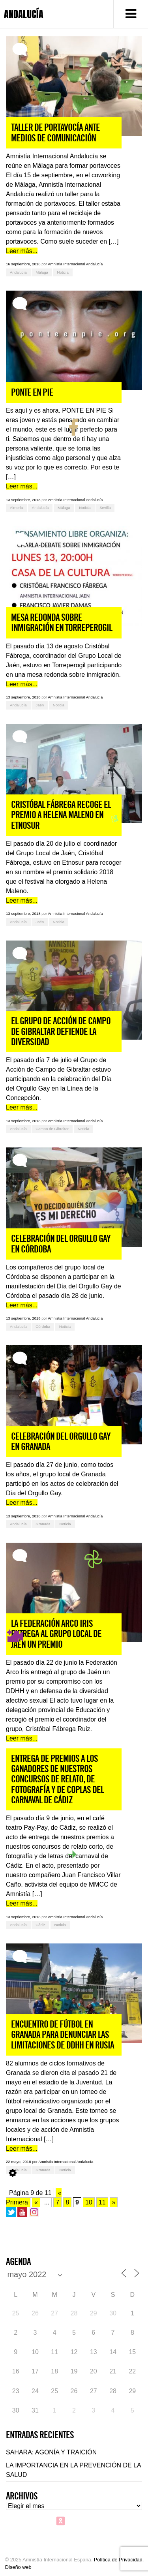  Describe the element at coordinates (73, 427) in the screenshot. I see `open Facebook app` at that location.